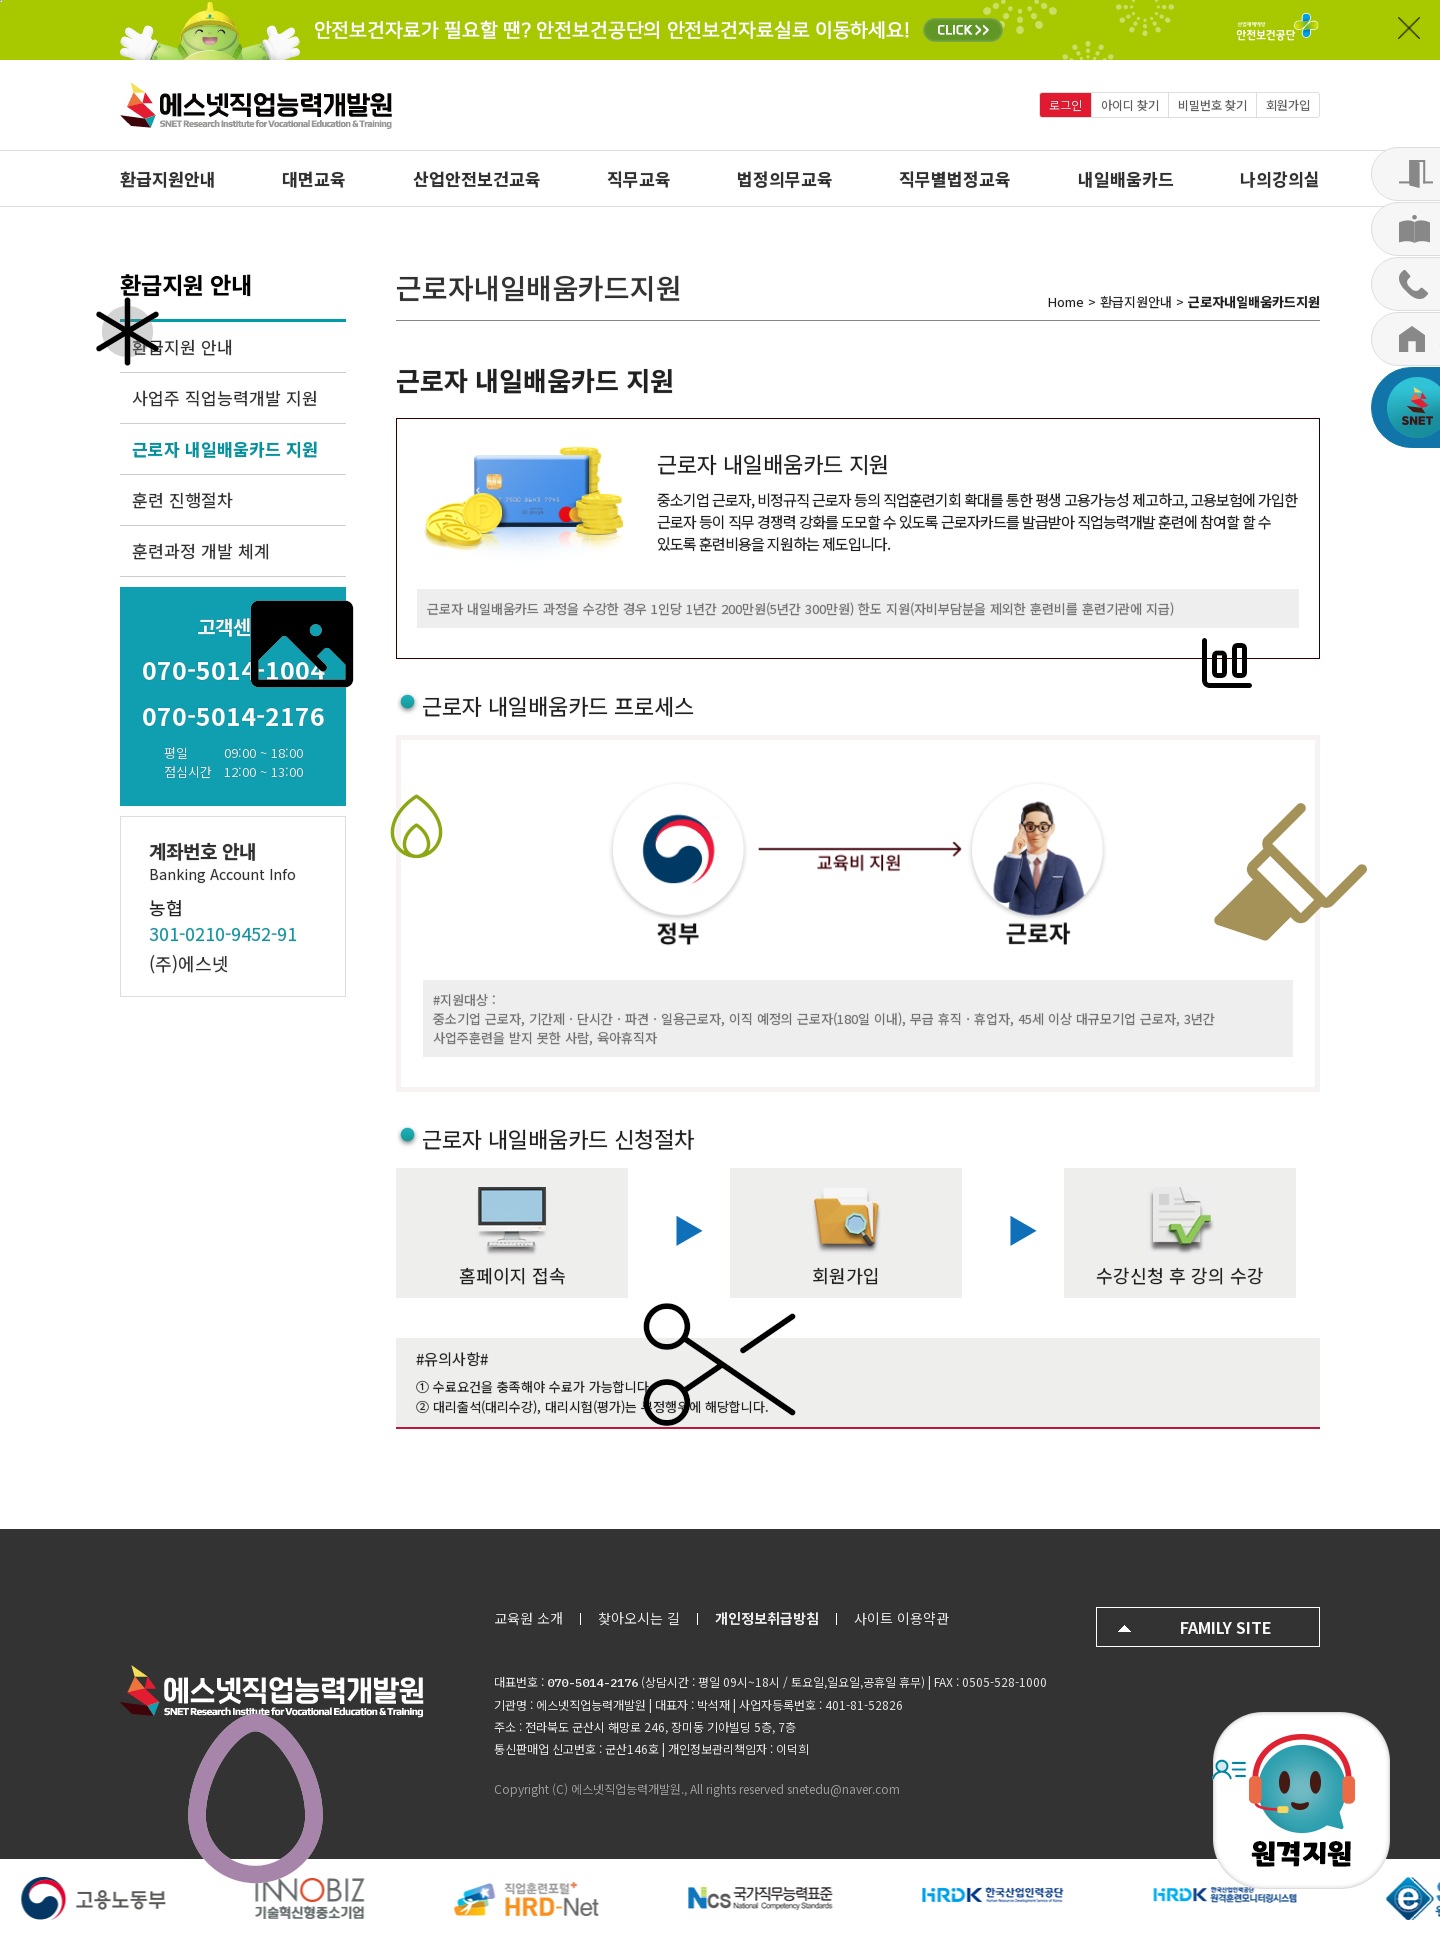 This screenshot has width=1440, height=1939. Describe the element at coordinates (302, 644) in the screenshot. I see `view image or photo` at that location.